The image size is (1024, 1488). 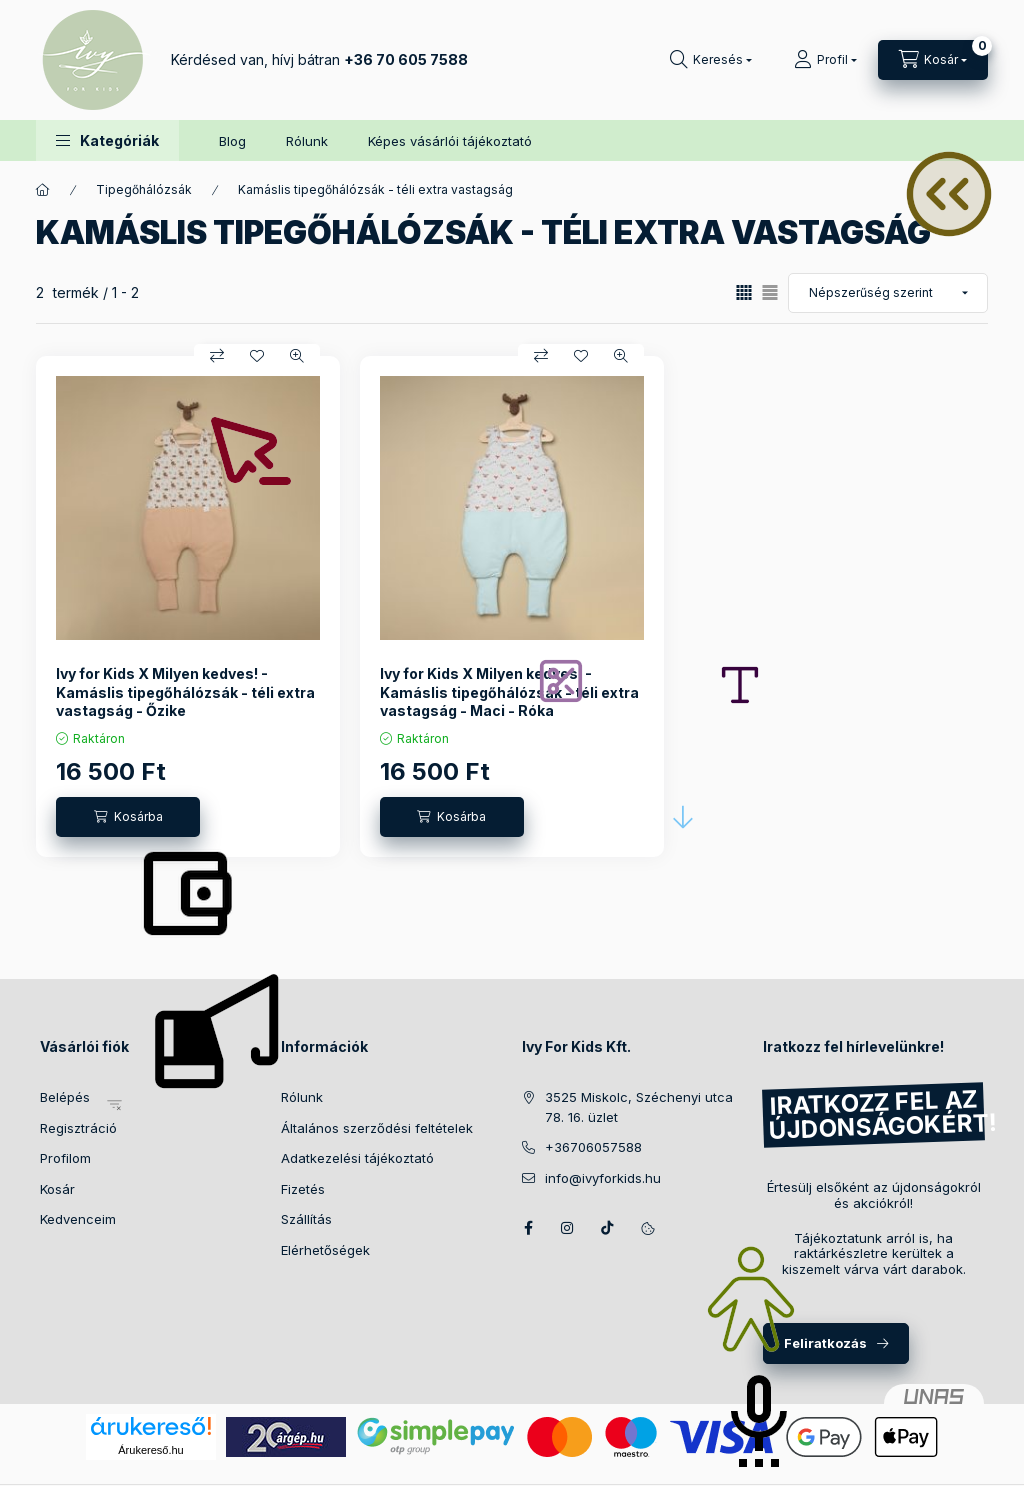 What do you see at coordinates (740, 685) in the screenshot?
I see `format text or access text styling options` at bounding box center [740, 685].